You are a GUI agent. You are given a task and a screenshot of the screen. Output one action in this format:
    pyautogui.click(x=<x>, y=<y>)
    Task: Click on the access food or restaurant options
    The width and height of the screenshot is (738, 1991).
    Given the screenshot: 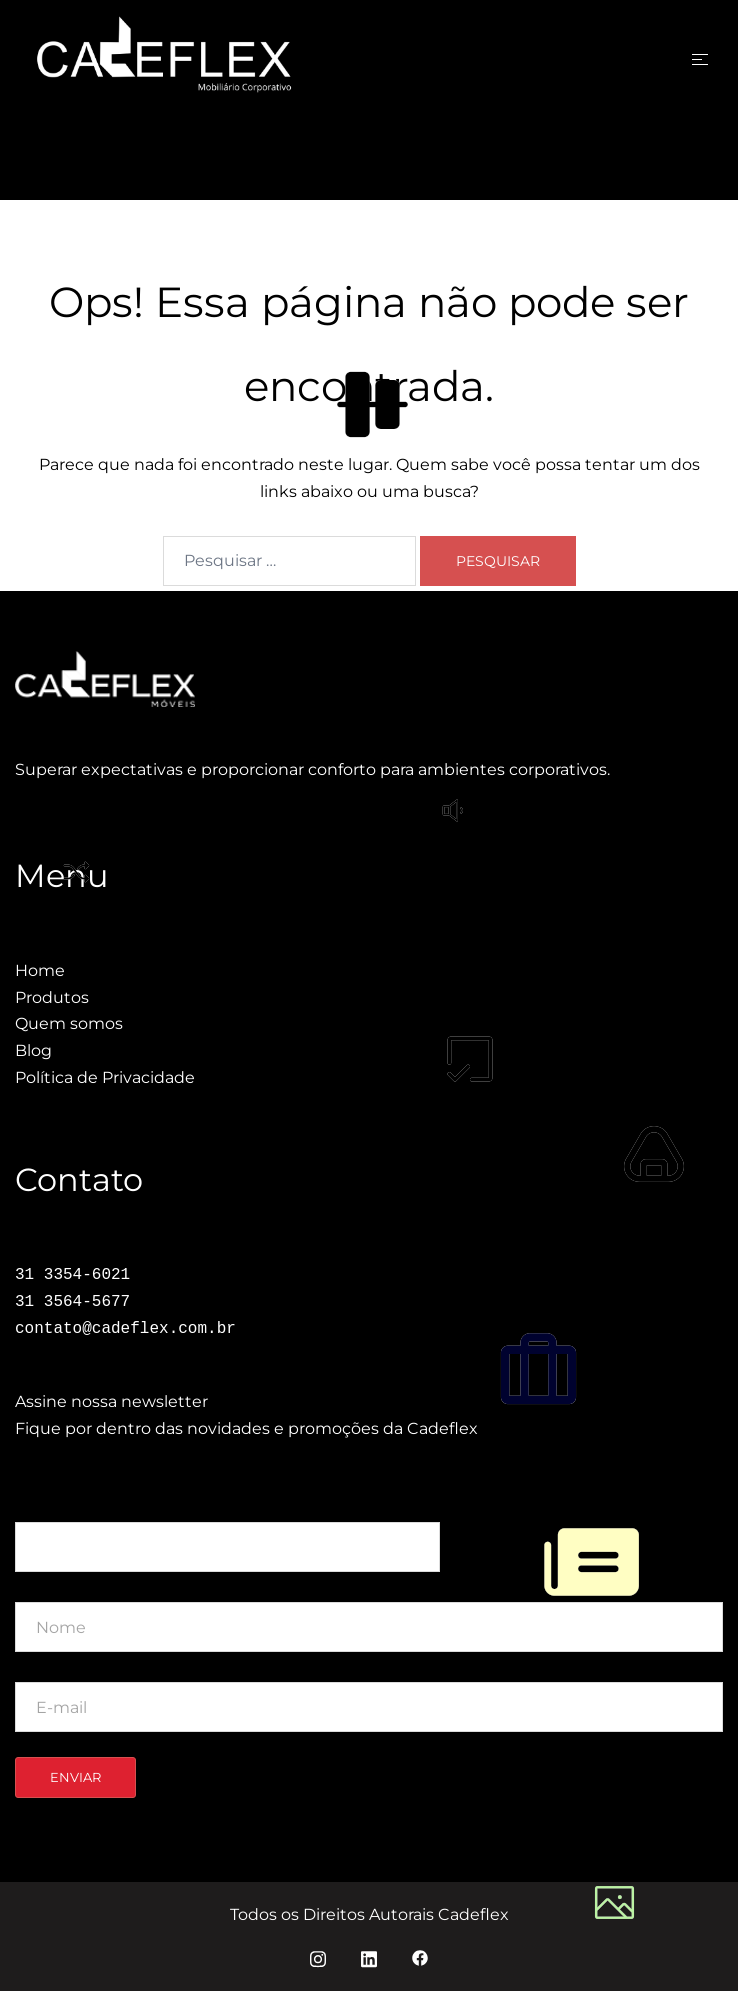 What is the action you would take?
    pyautogui.click(x=654, y=1154)
    